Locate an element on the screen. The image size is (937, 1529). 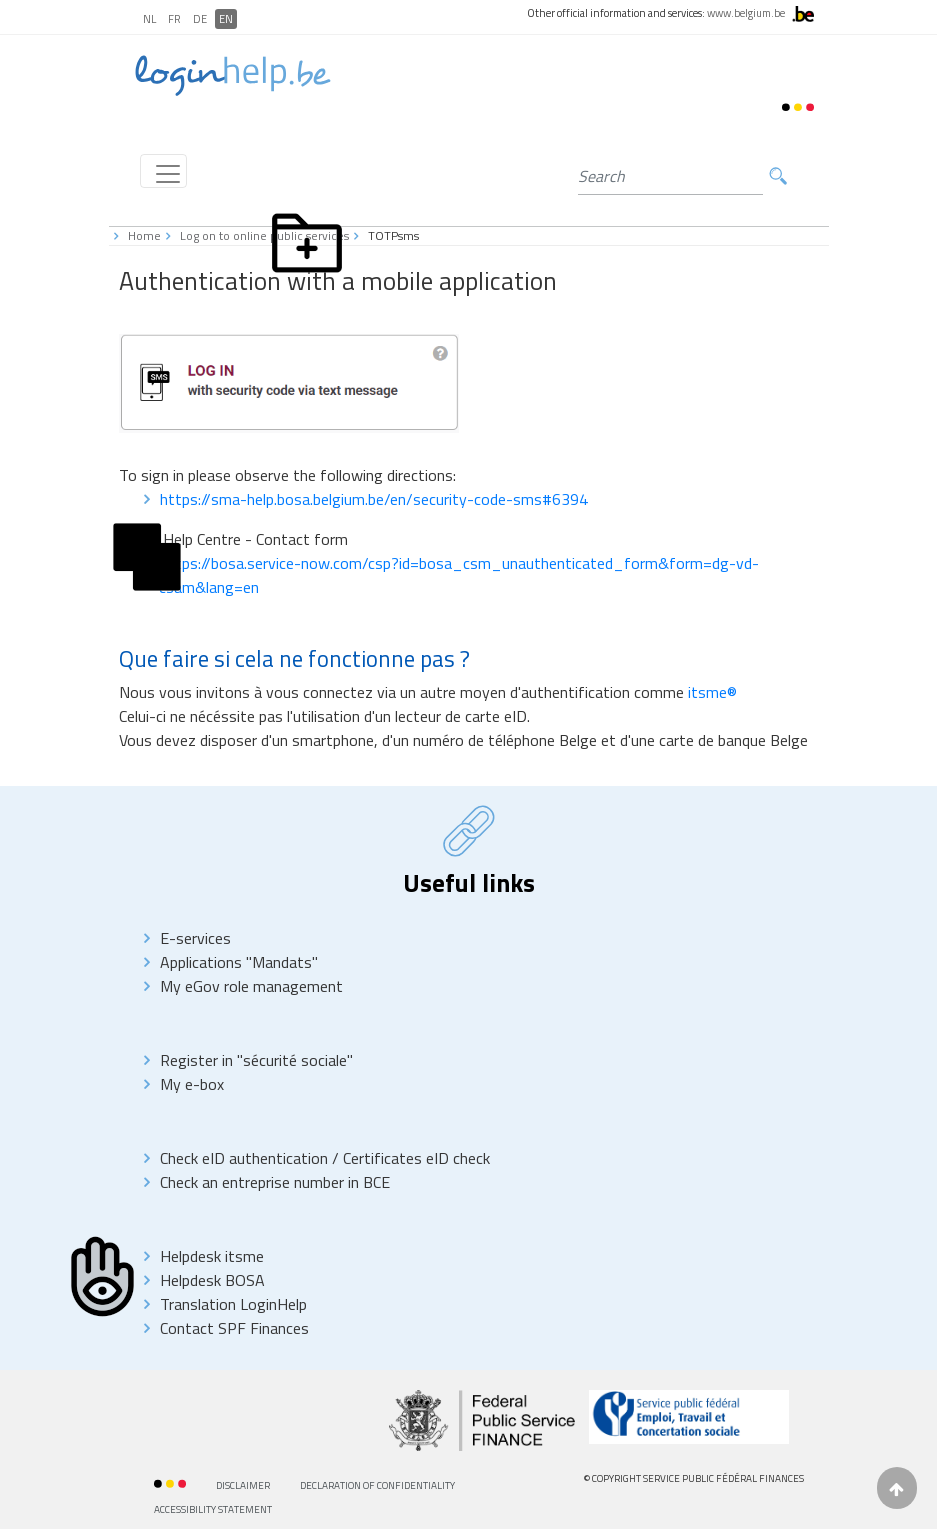
create a new folder is located at coordinates (307, 243).